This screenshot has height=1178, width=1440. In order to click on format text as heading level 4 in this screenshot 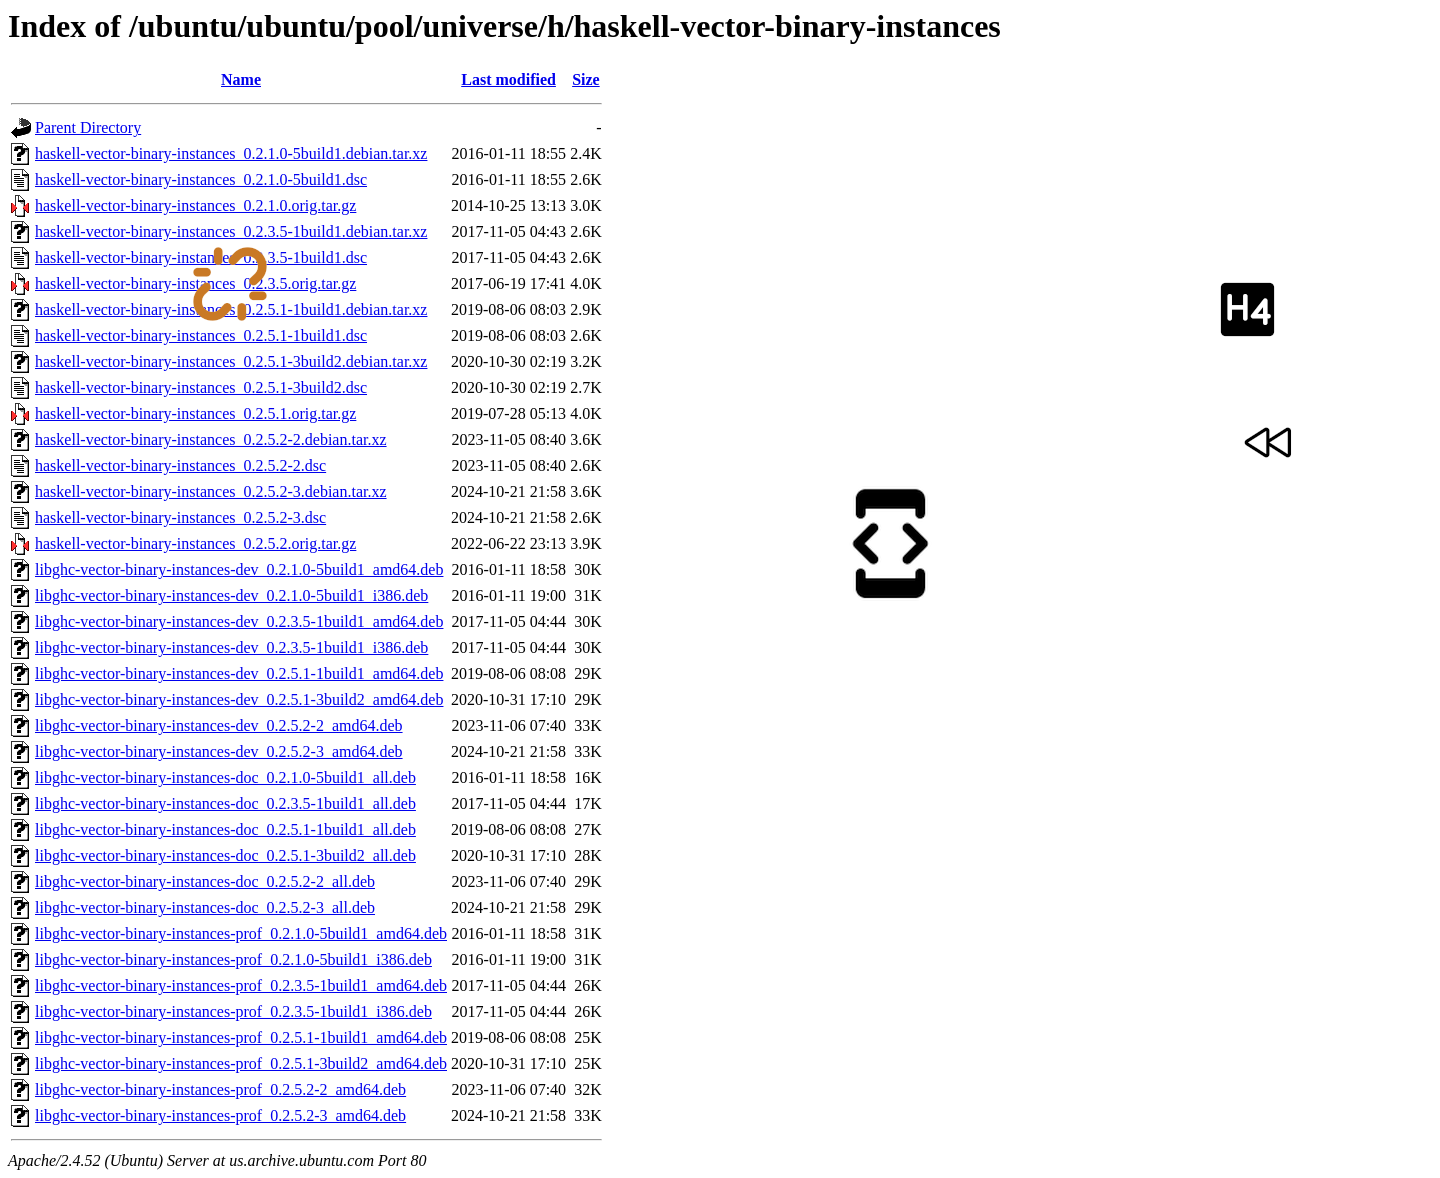, I will do `click(1247, 309)`.